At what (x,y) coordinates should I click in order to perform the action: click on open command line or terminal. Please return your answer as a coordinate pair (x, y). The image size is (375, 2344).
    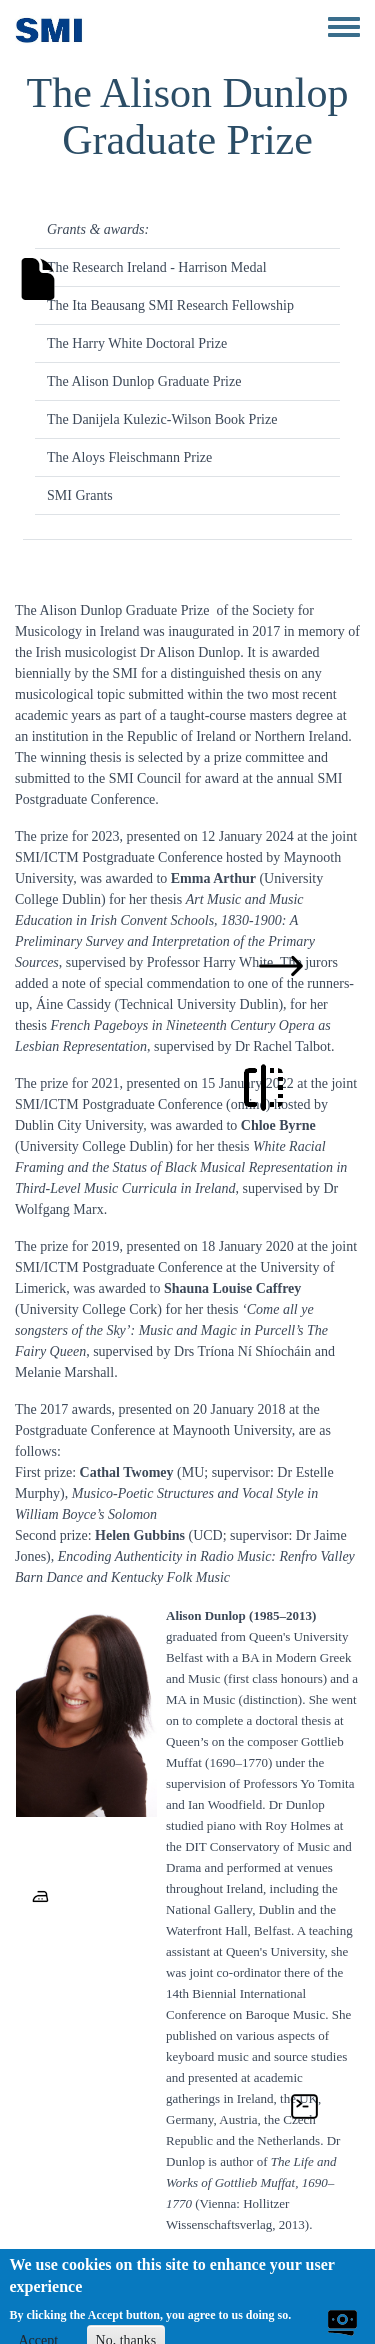
    Looking at the image, I should click on (304, 2106).